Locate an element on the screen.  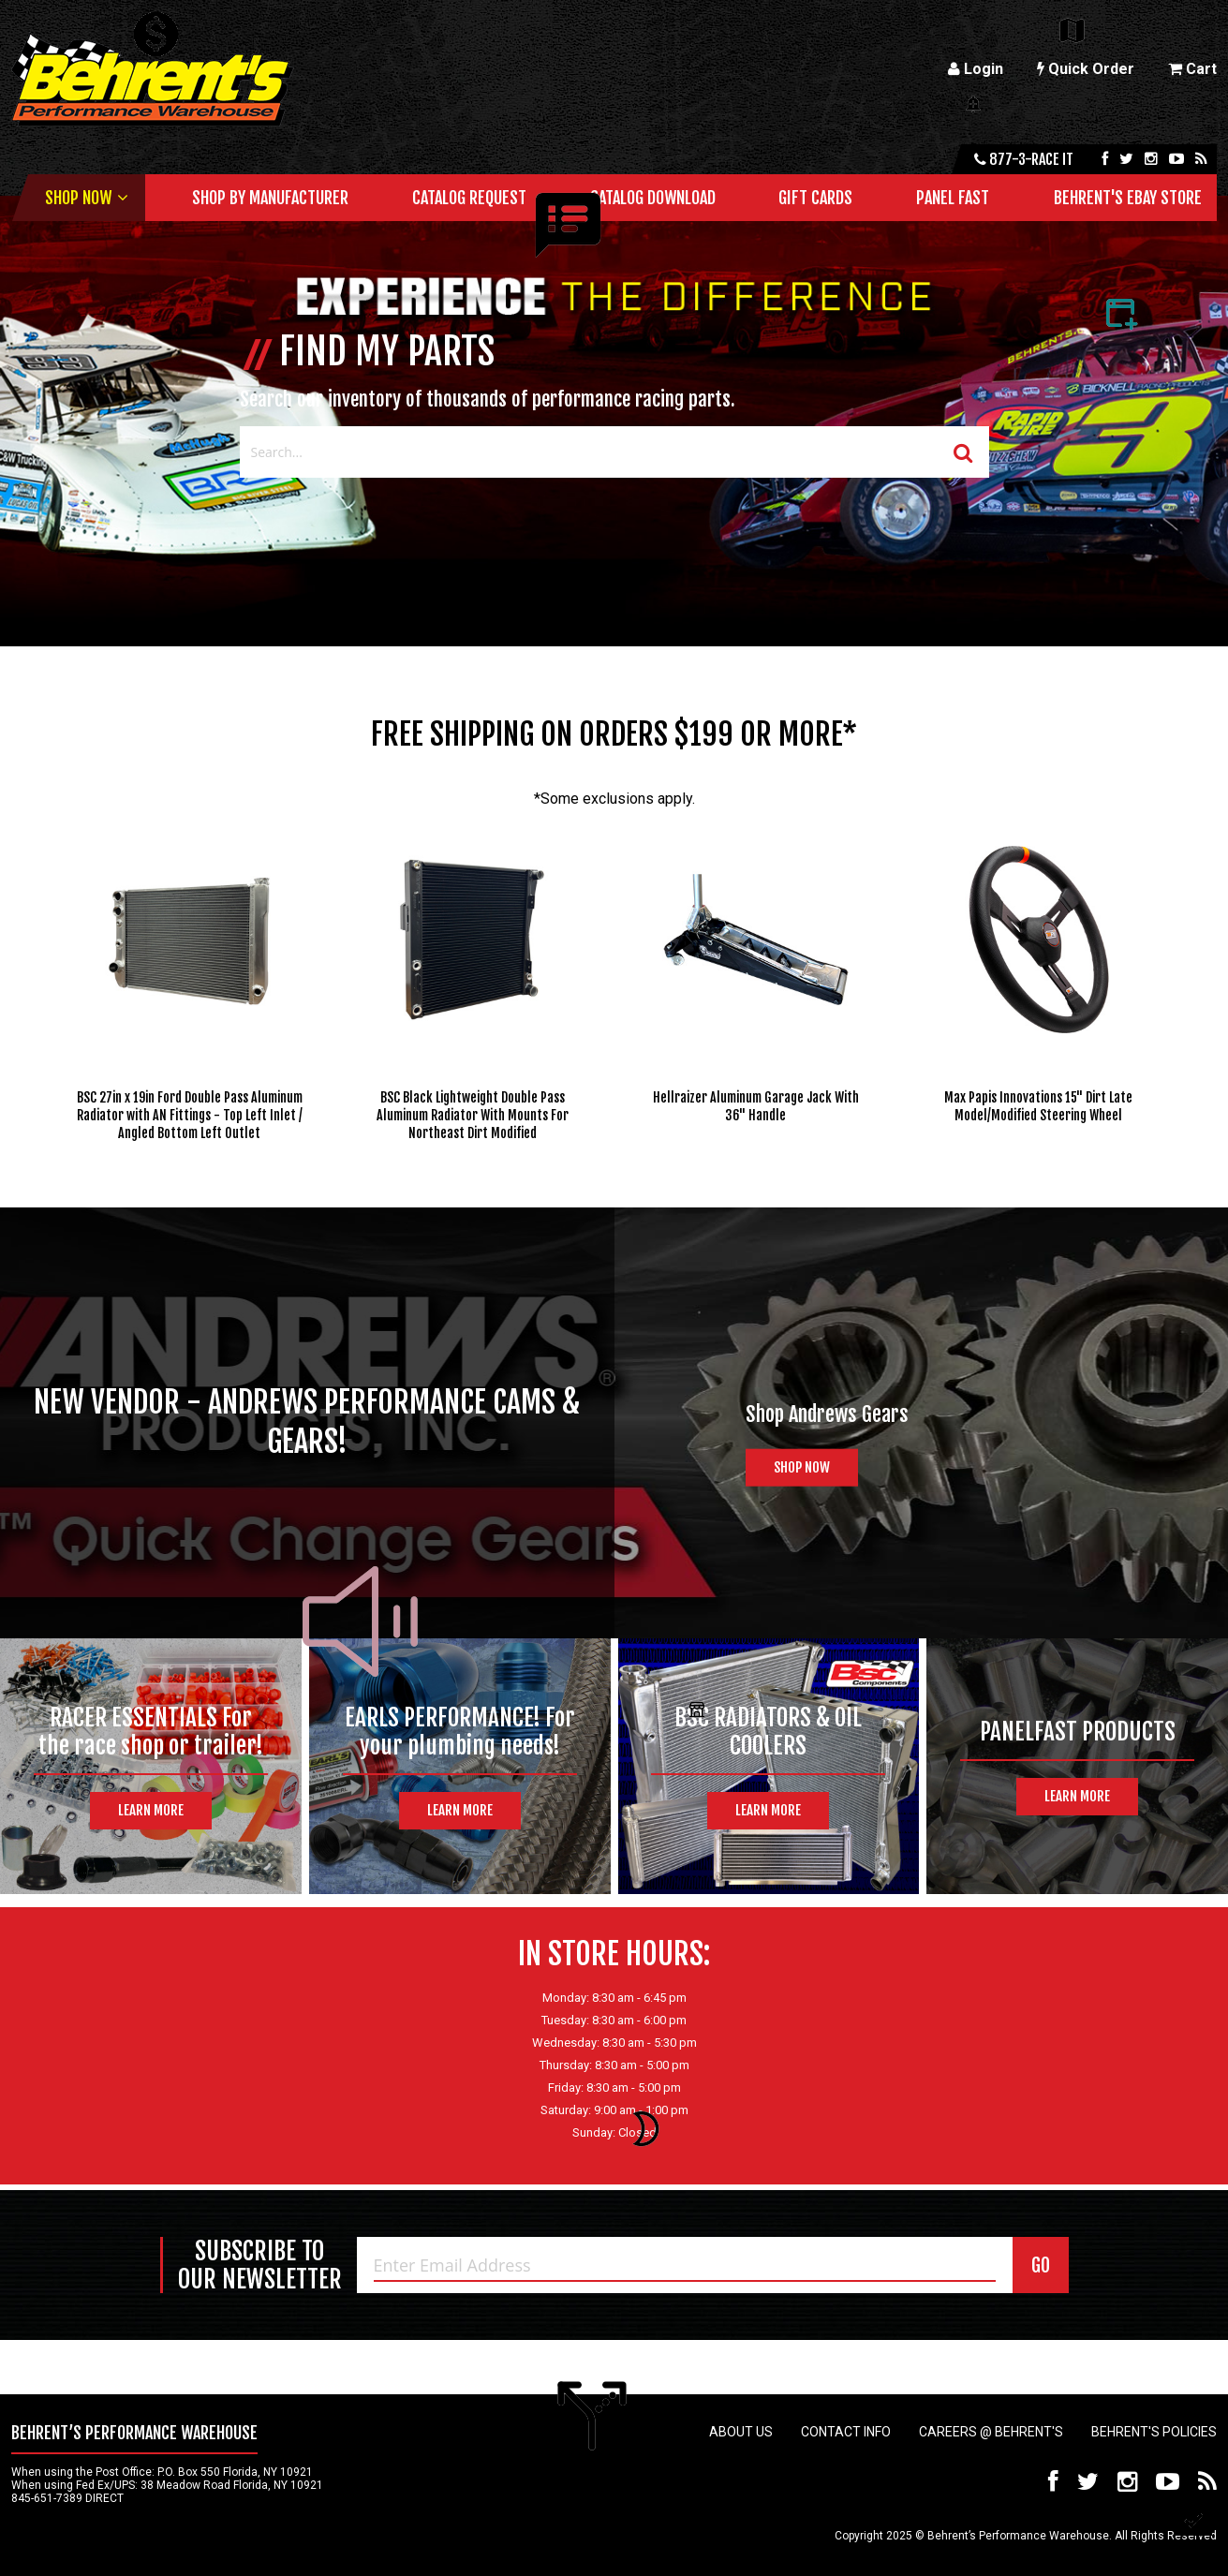
view speaker notes or presentation talking points is located at coordinates (568, 225).